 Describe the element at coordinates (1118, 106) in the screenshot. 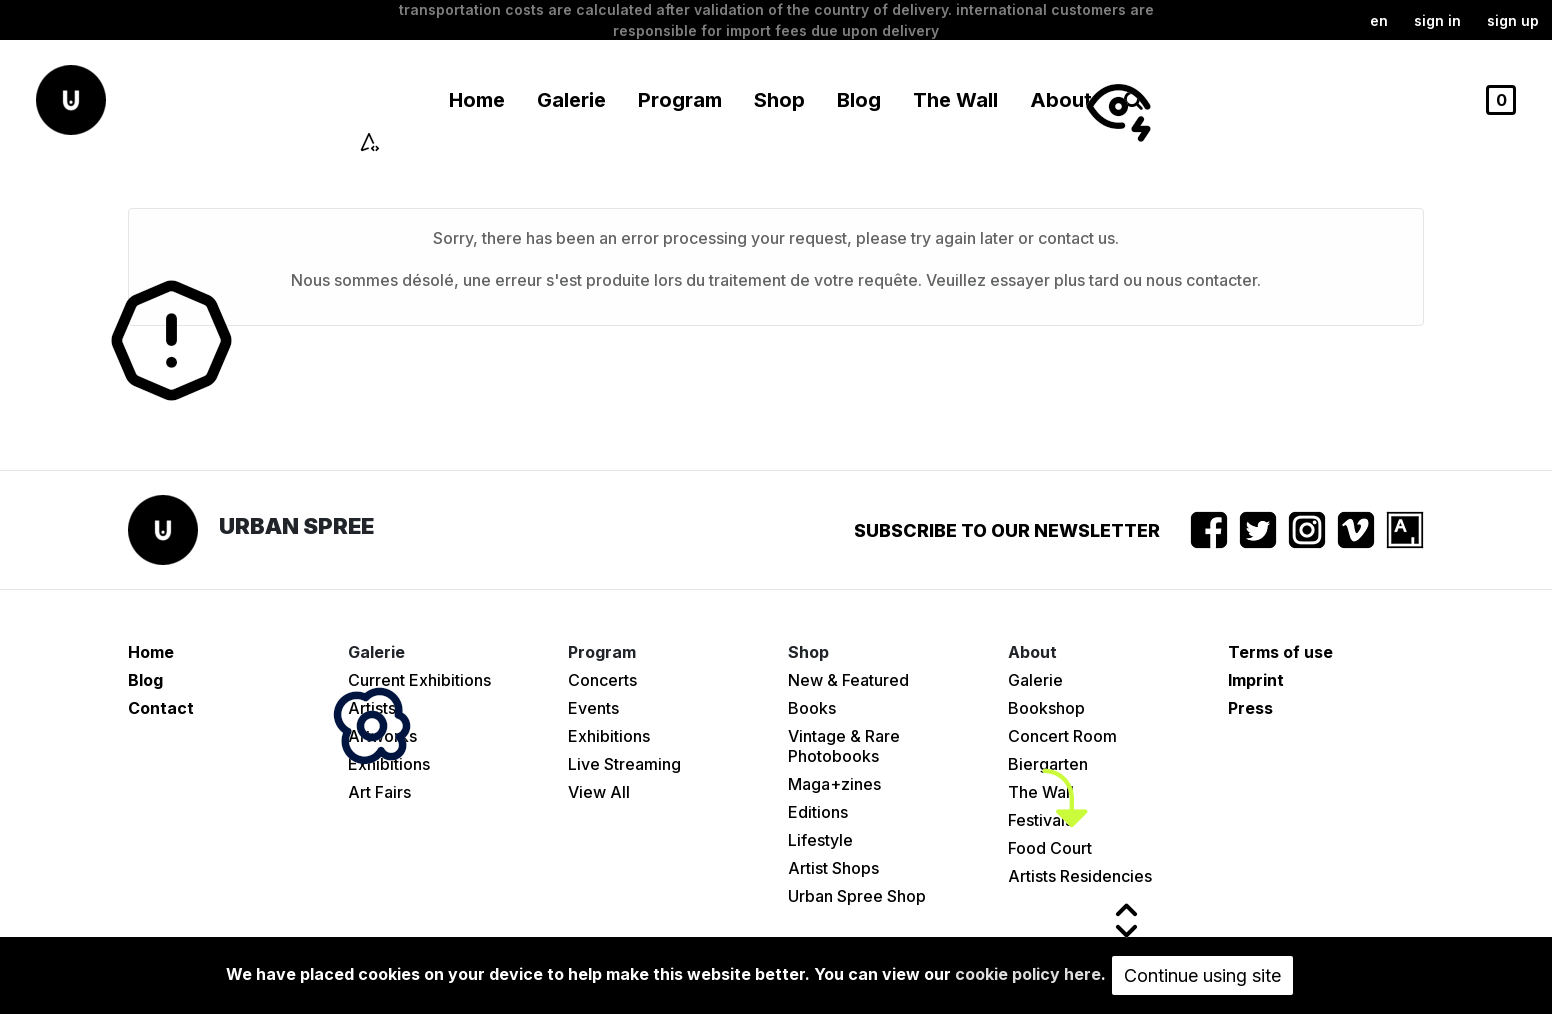

I see `quick view or flash preview` at that location.